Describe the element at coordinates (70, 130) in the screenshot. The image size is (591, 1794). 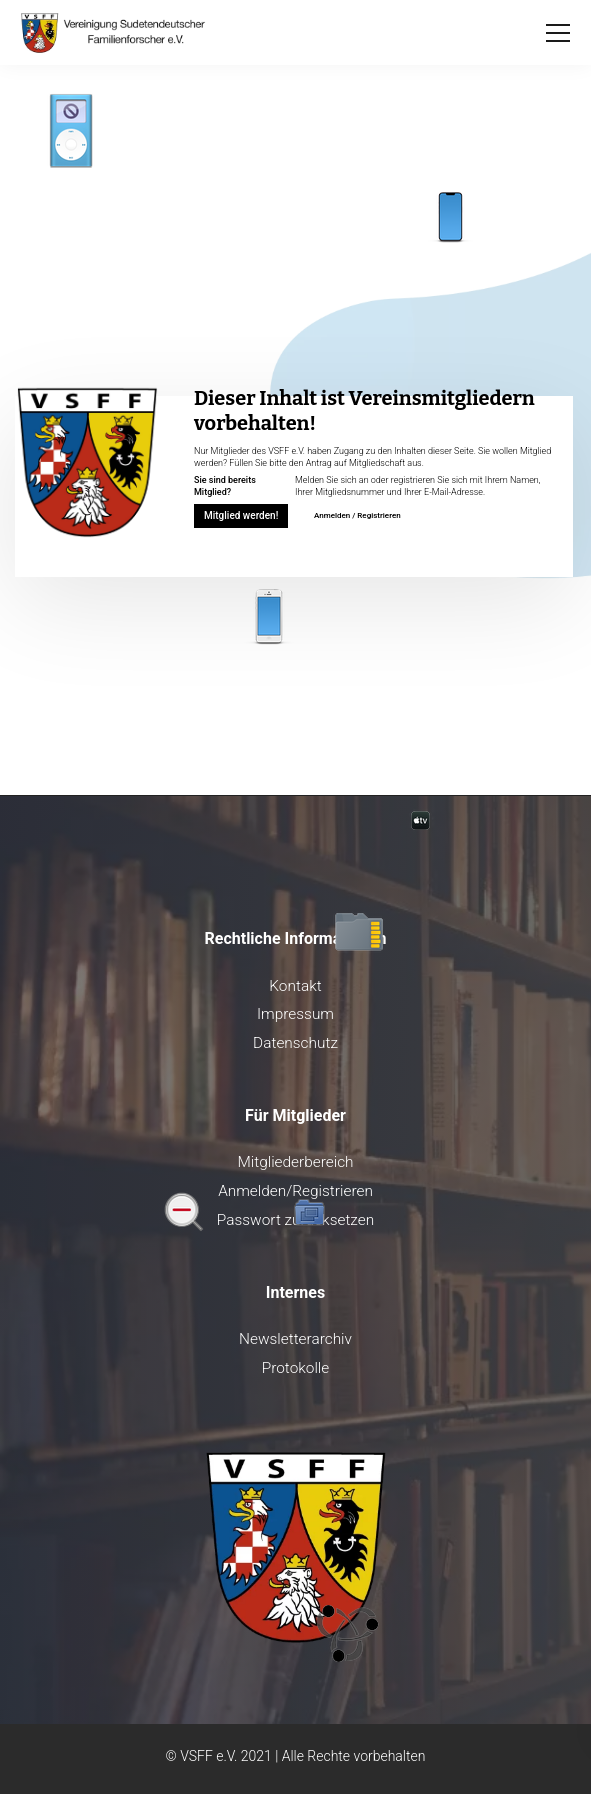
I see `indicates iPod device is unavailable or disconnected` at that location.